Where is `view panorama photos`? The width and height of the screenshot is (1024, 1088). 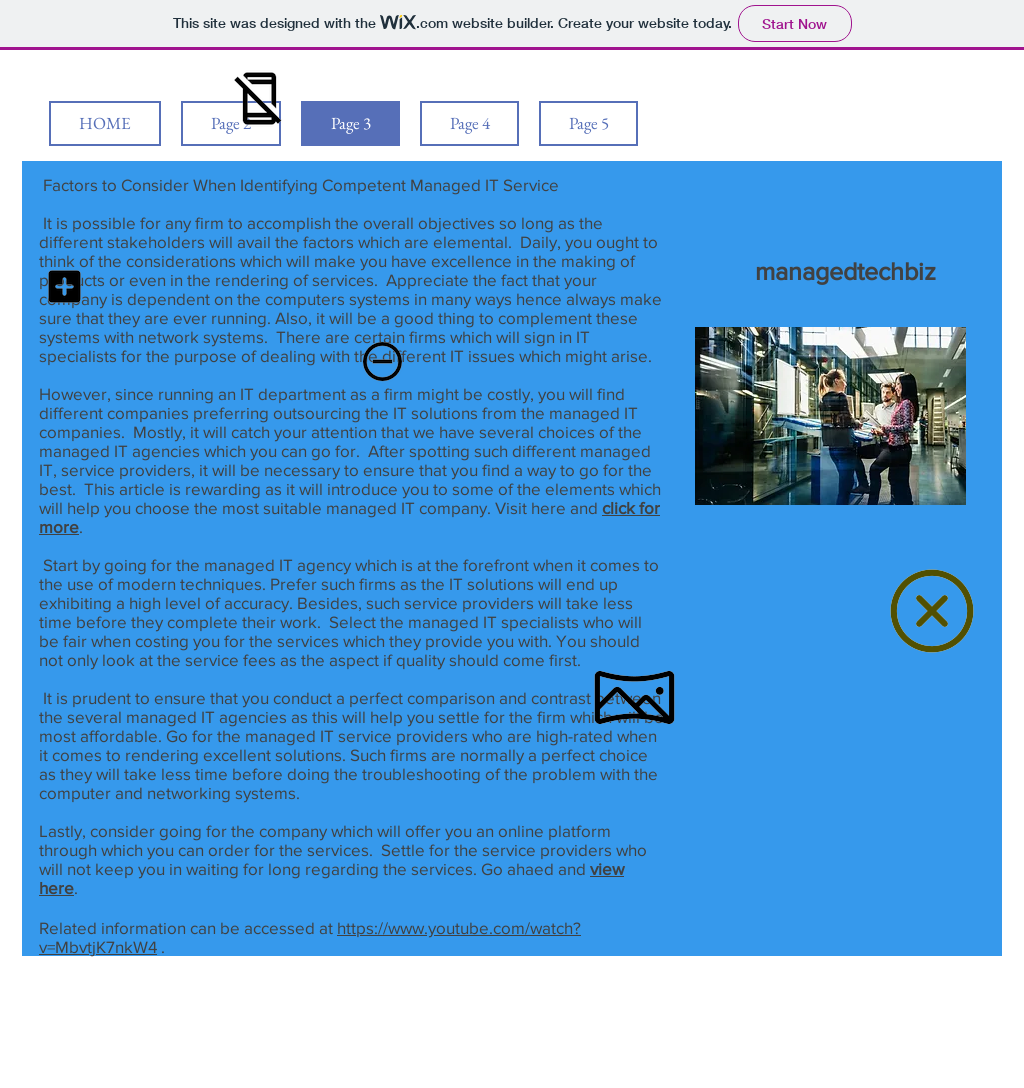
view panorama photos is located at coordinates (634, 697).